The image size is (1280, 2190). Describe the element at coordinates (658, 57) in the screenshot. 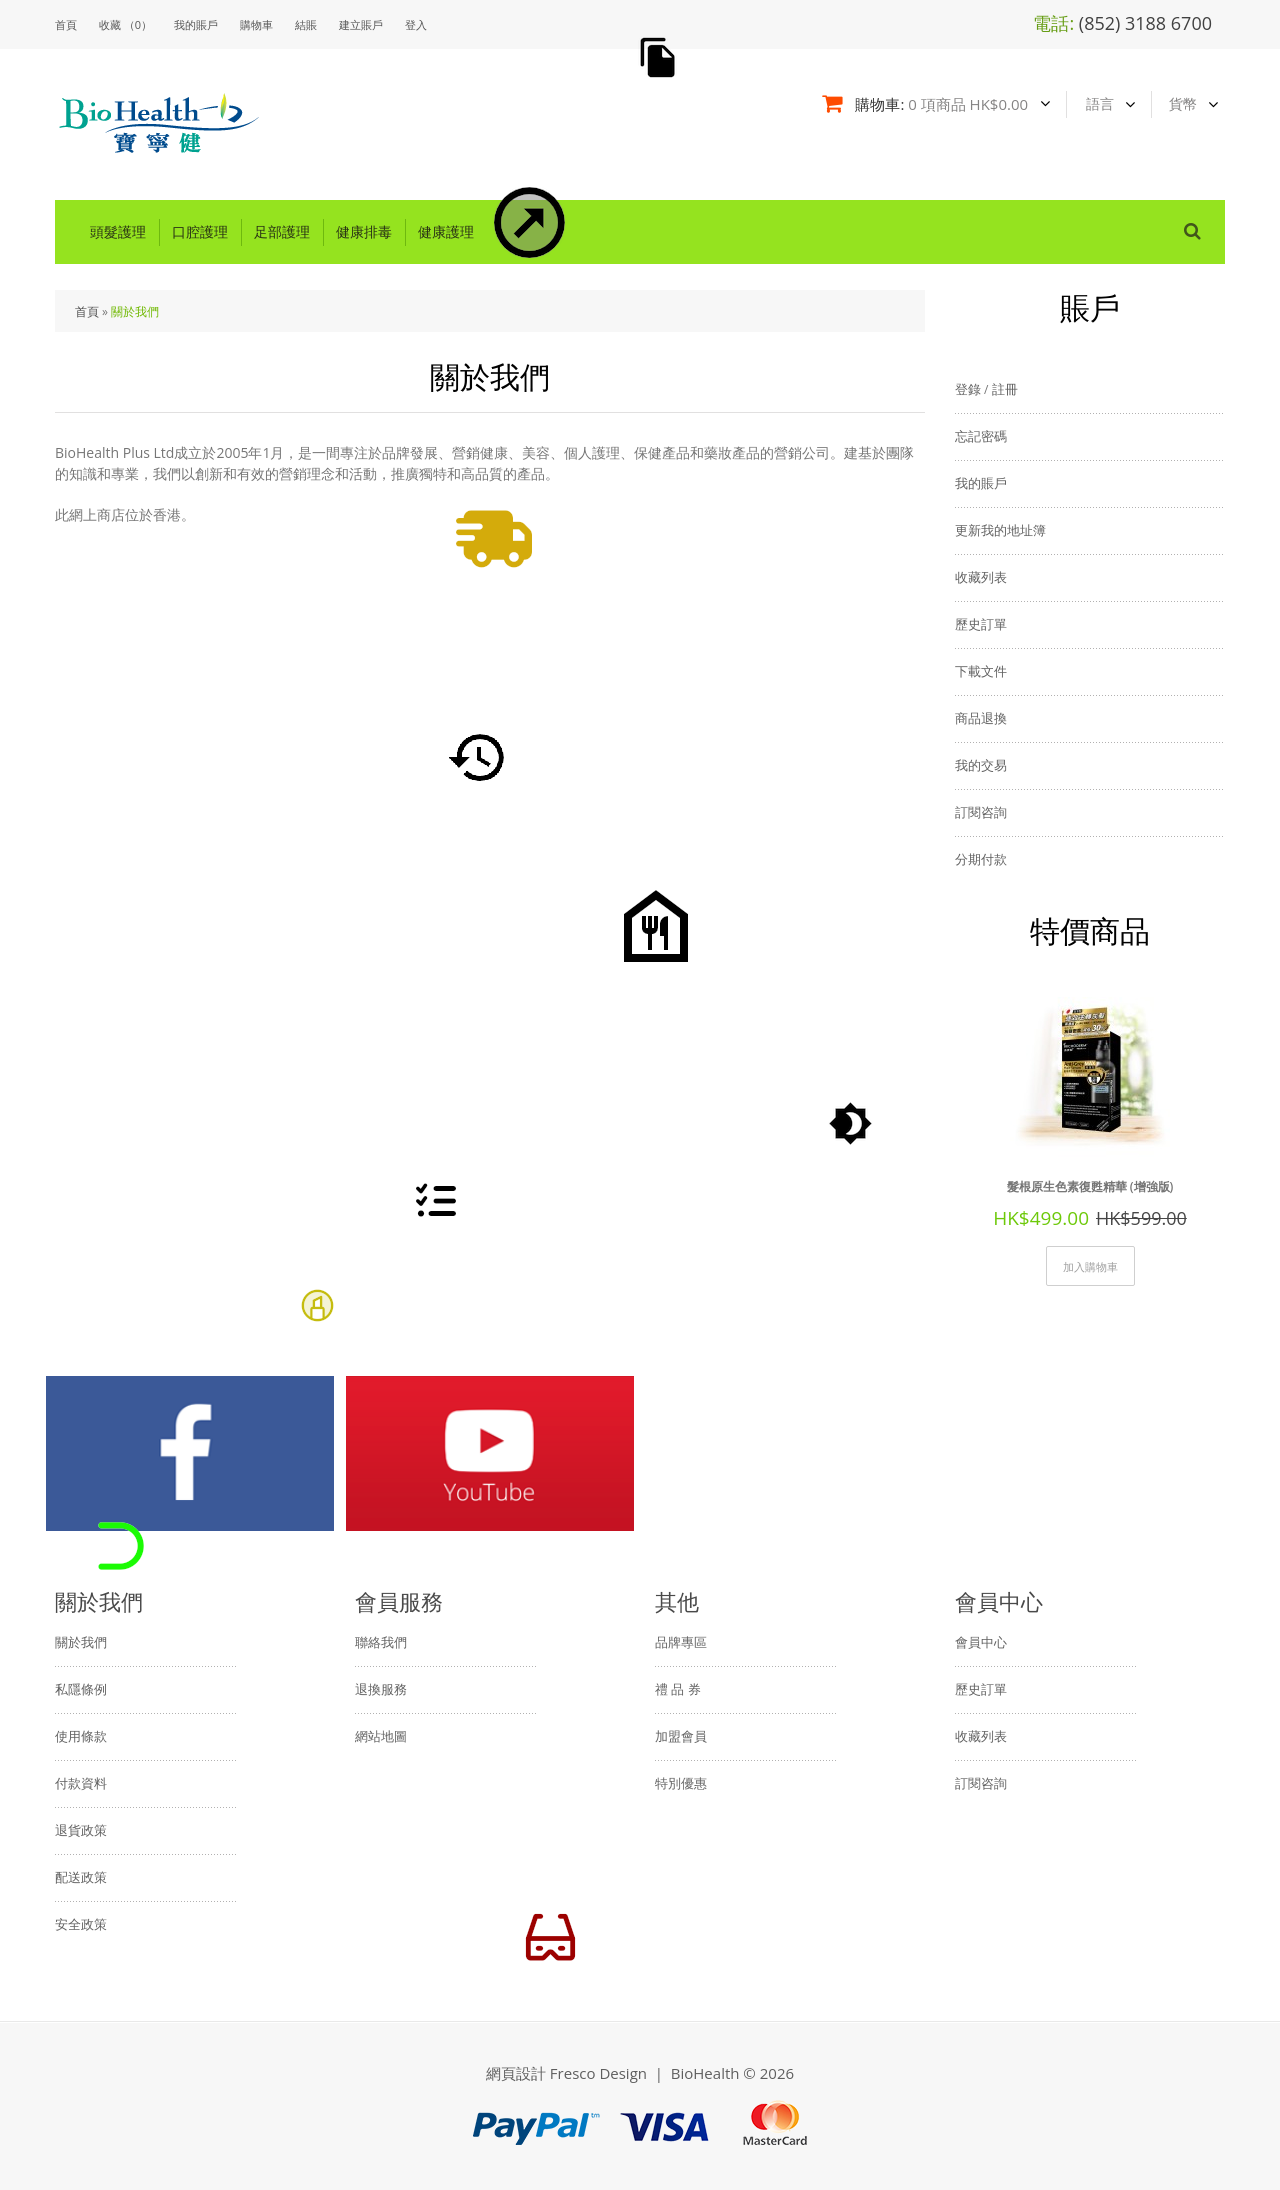

I see `copy file to clipboard` at that location.